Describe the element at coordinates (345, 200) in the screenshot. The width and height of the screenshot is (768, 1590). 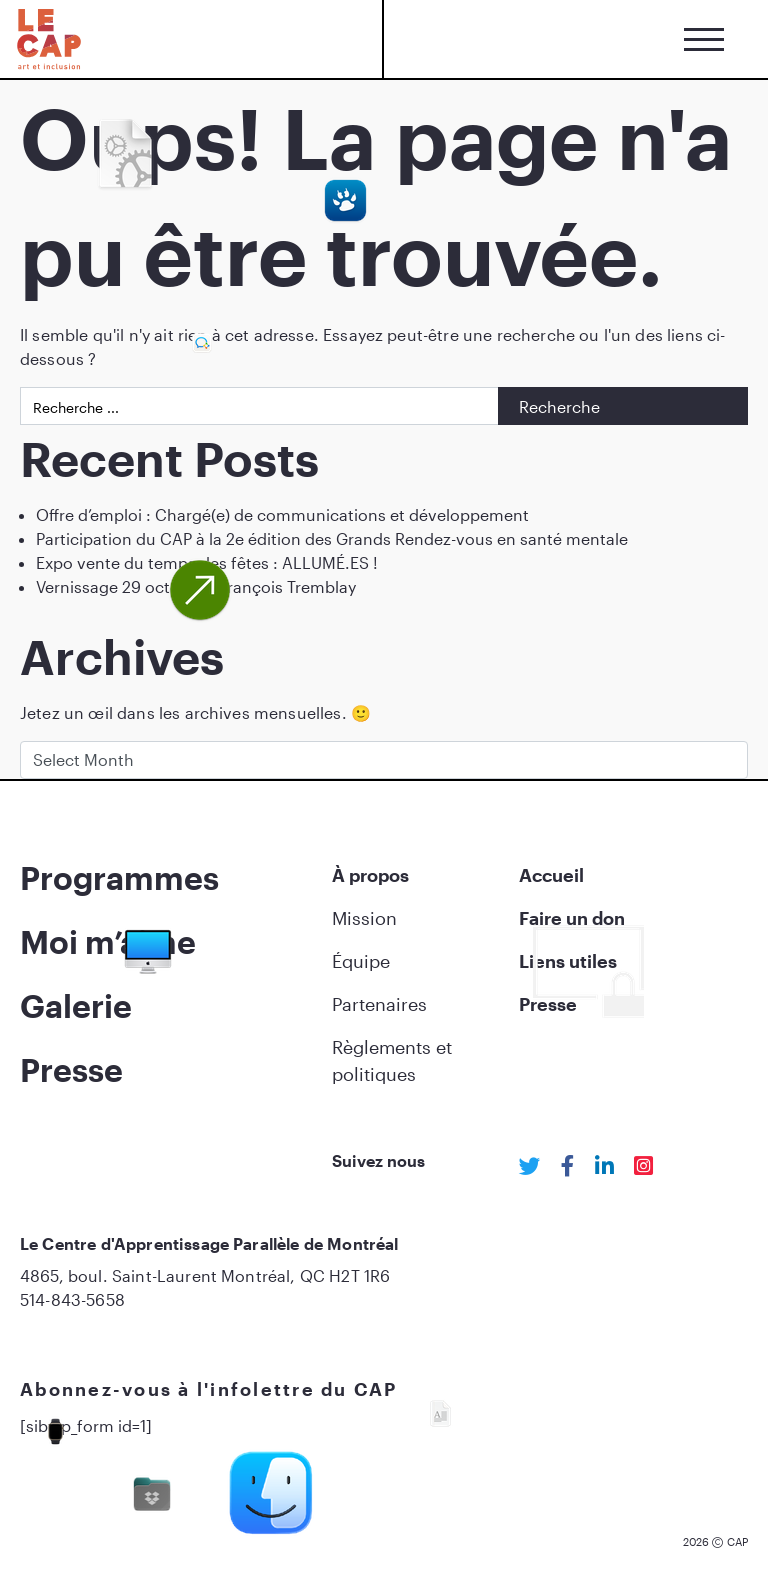
I see `open lazarus IDE application` at that location.